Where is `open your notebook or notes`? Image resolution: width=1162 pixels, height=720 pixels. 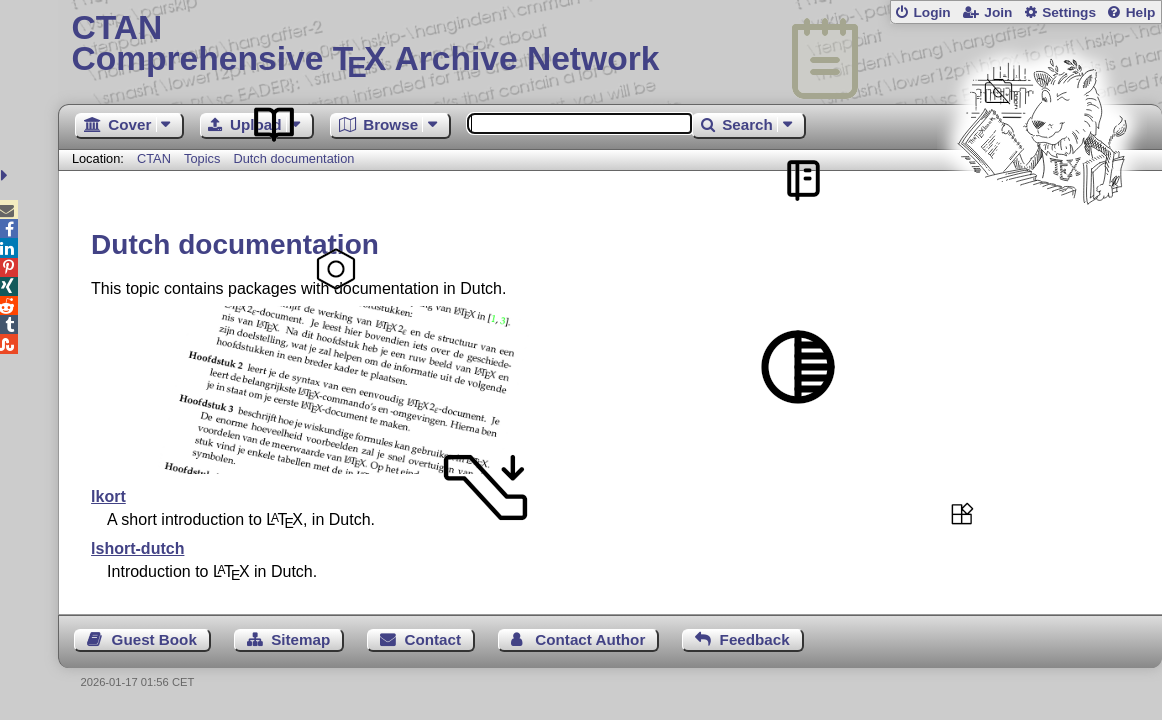 open your notebook or notes is located at coordinates (803, 178).